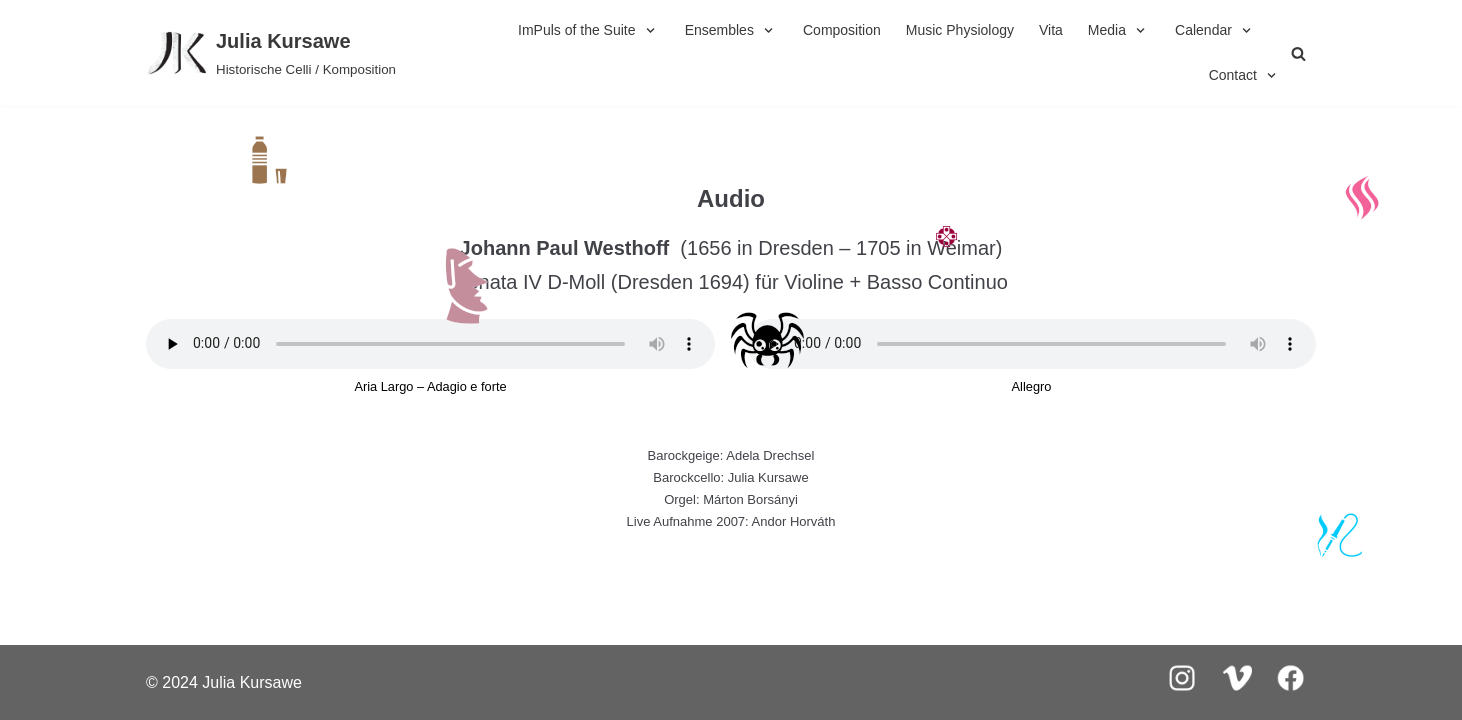 The height and width of the screenshot is (720, 1462). What do you see at coordinates (467, 286) in the screenshot?
I see `easter island moai statue icon` at bounding box center [467, 286].